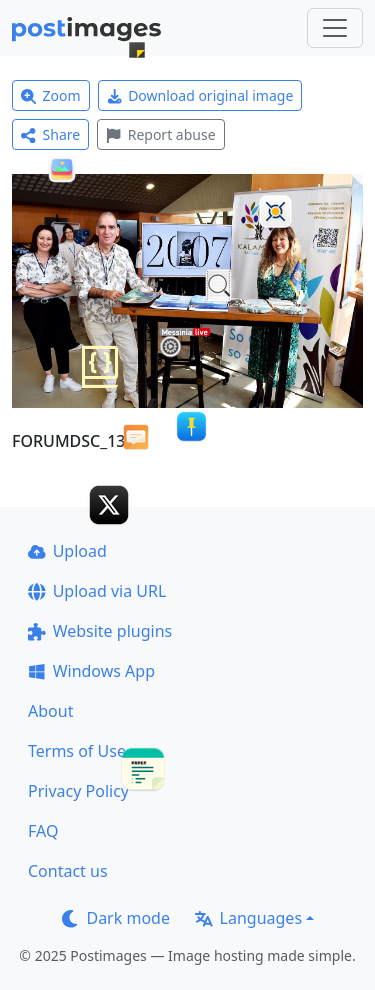 The width and height of the screenshot is (375, 990). I want to click on open the BOINC distributed computing application, so click(275, 211).